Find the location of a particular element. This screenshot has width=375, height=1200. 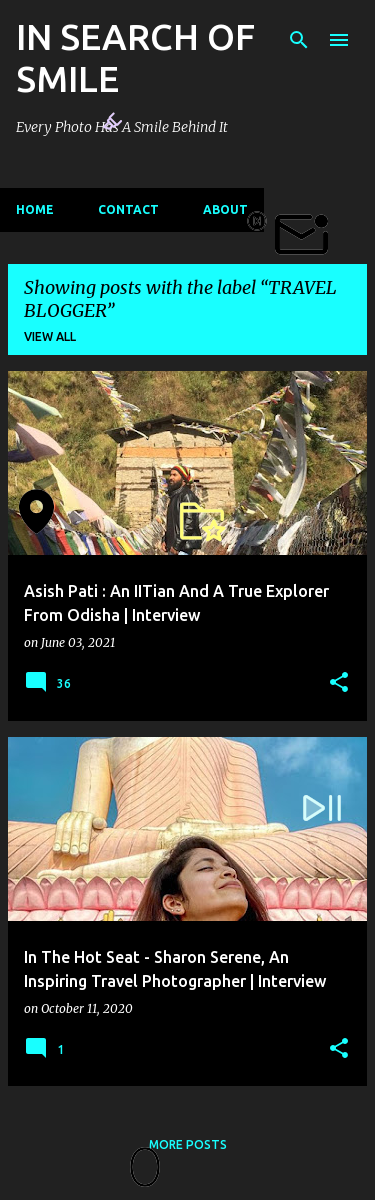

access your starred or favorite folder is located at coordinates (202, 521).